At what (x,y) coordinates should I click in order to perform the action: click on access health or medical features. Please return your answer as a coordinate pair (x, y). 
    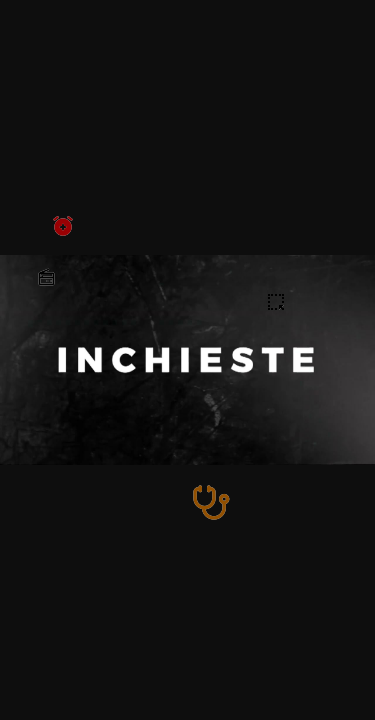
    Looking at the image, I should click on (210, 502).